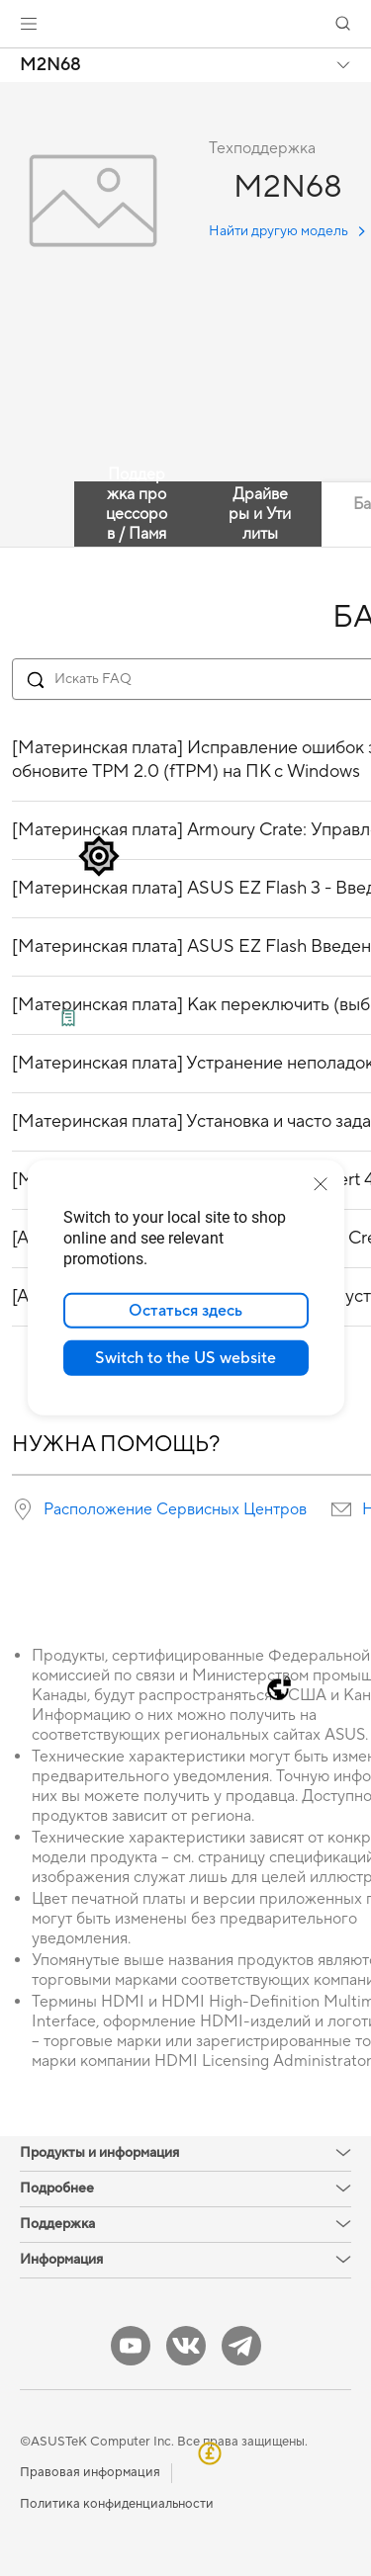 This screenshot has height=2576, width=371. I want to click on adjust screen brightness settings, so click(99, 856).